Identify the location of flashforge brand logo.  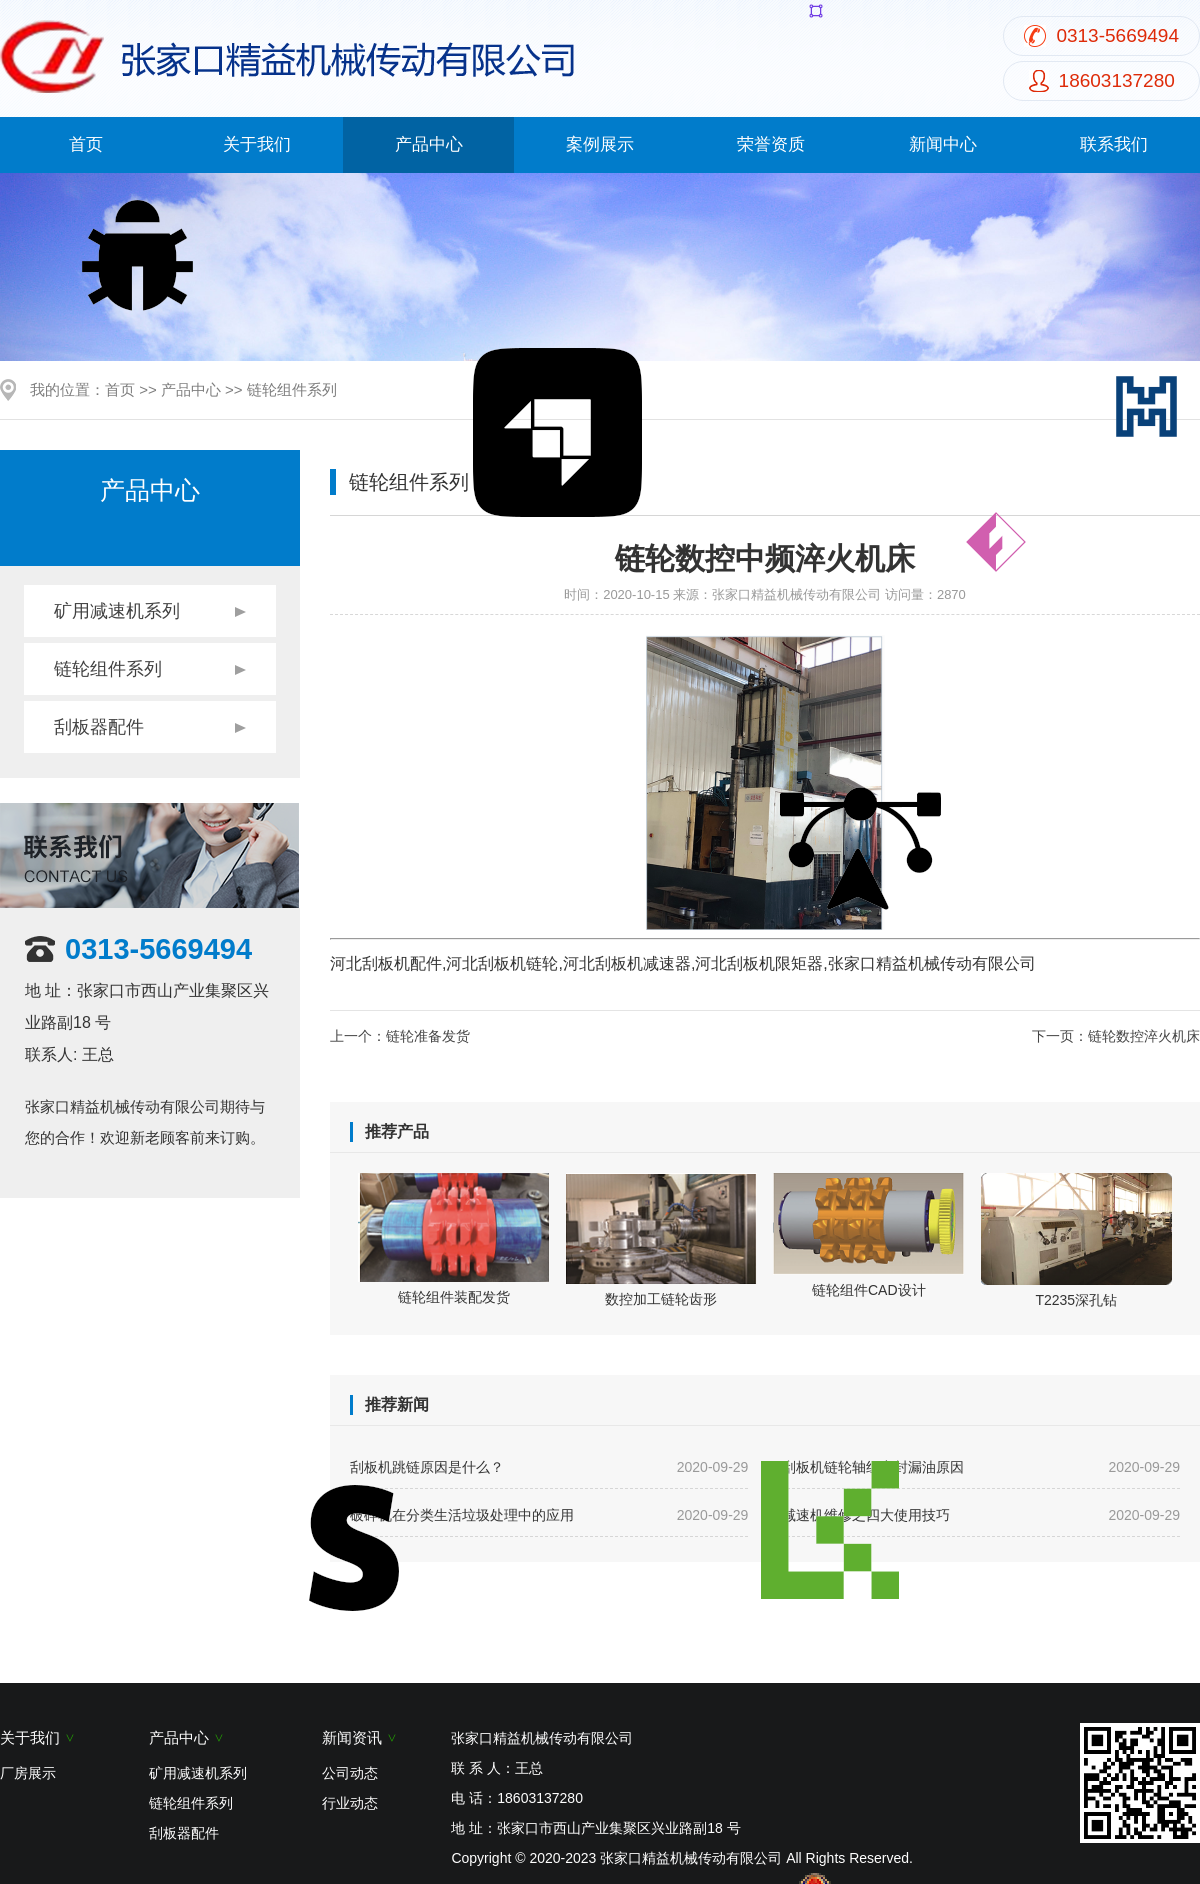
(996, 542).